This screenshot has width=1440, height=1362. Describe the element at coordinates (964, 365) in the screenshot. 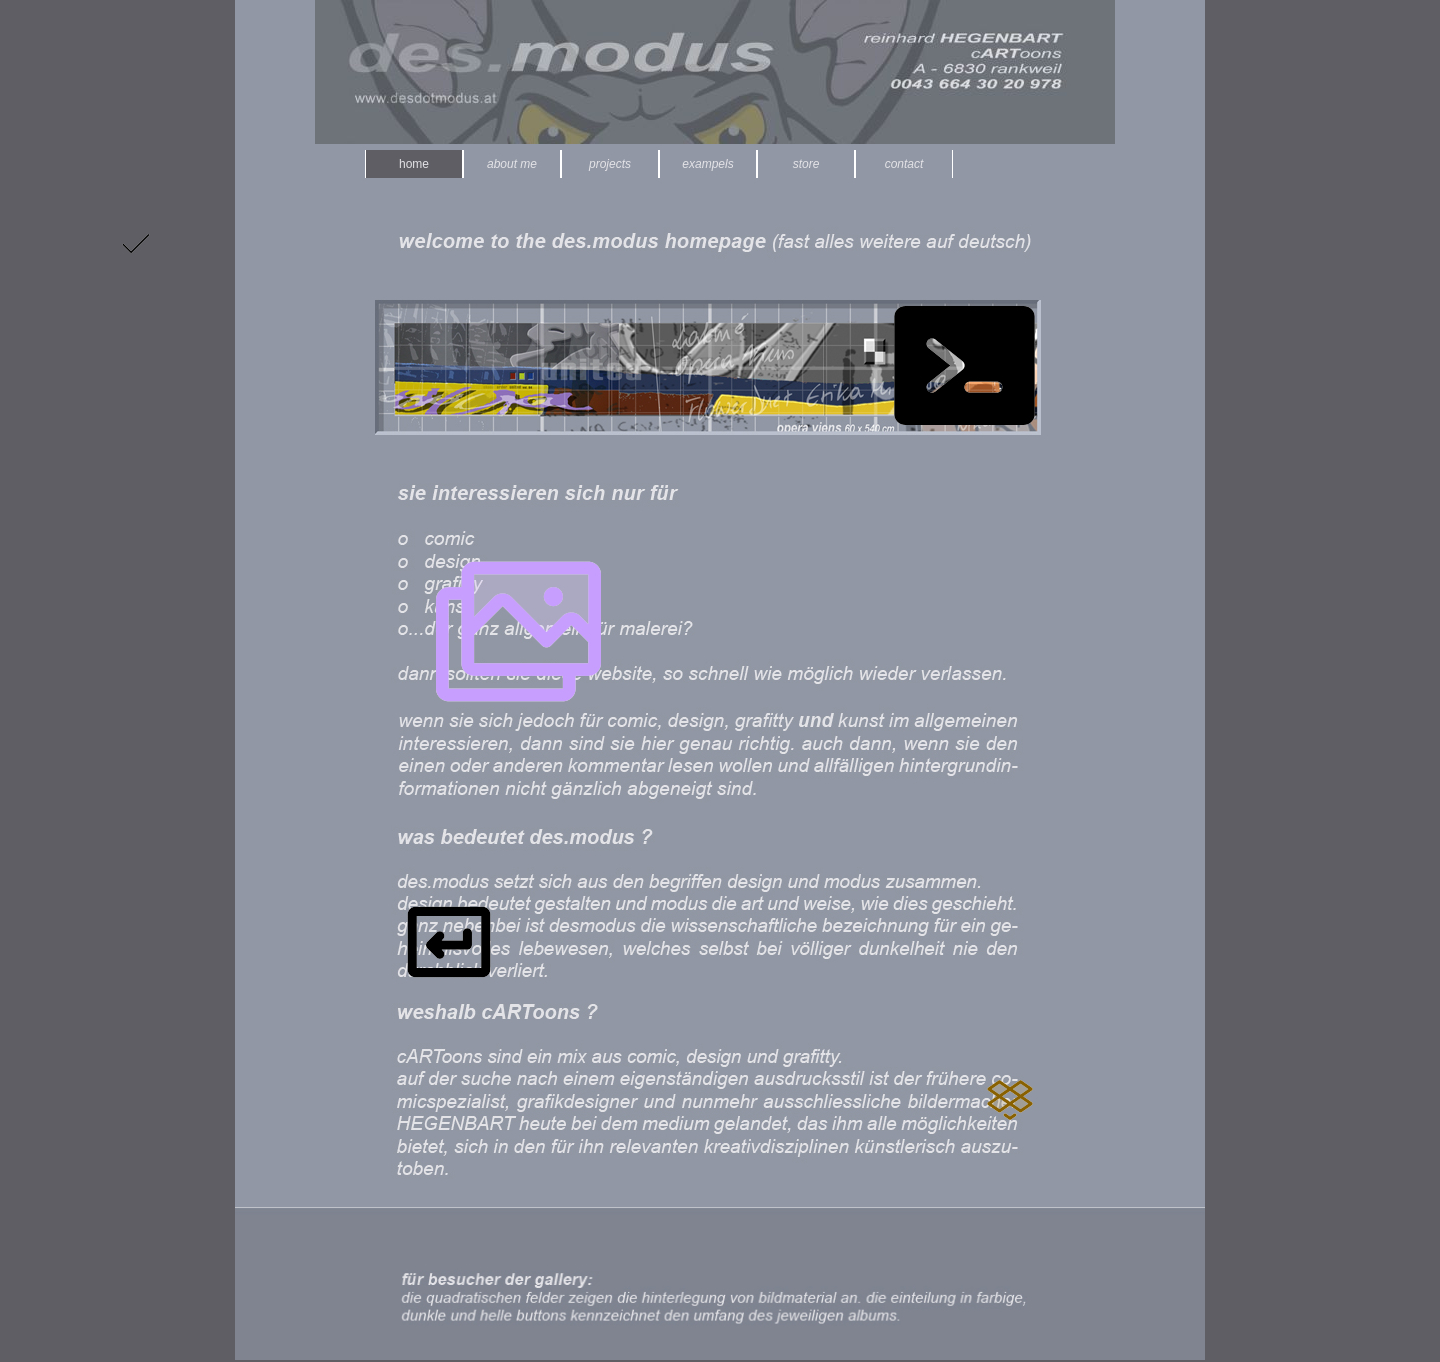

I see `open command line terminal` at that location.